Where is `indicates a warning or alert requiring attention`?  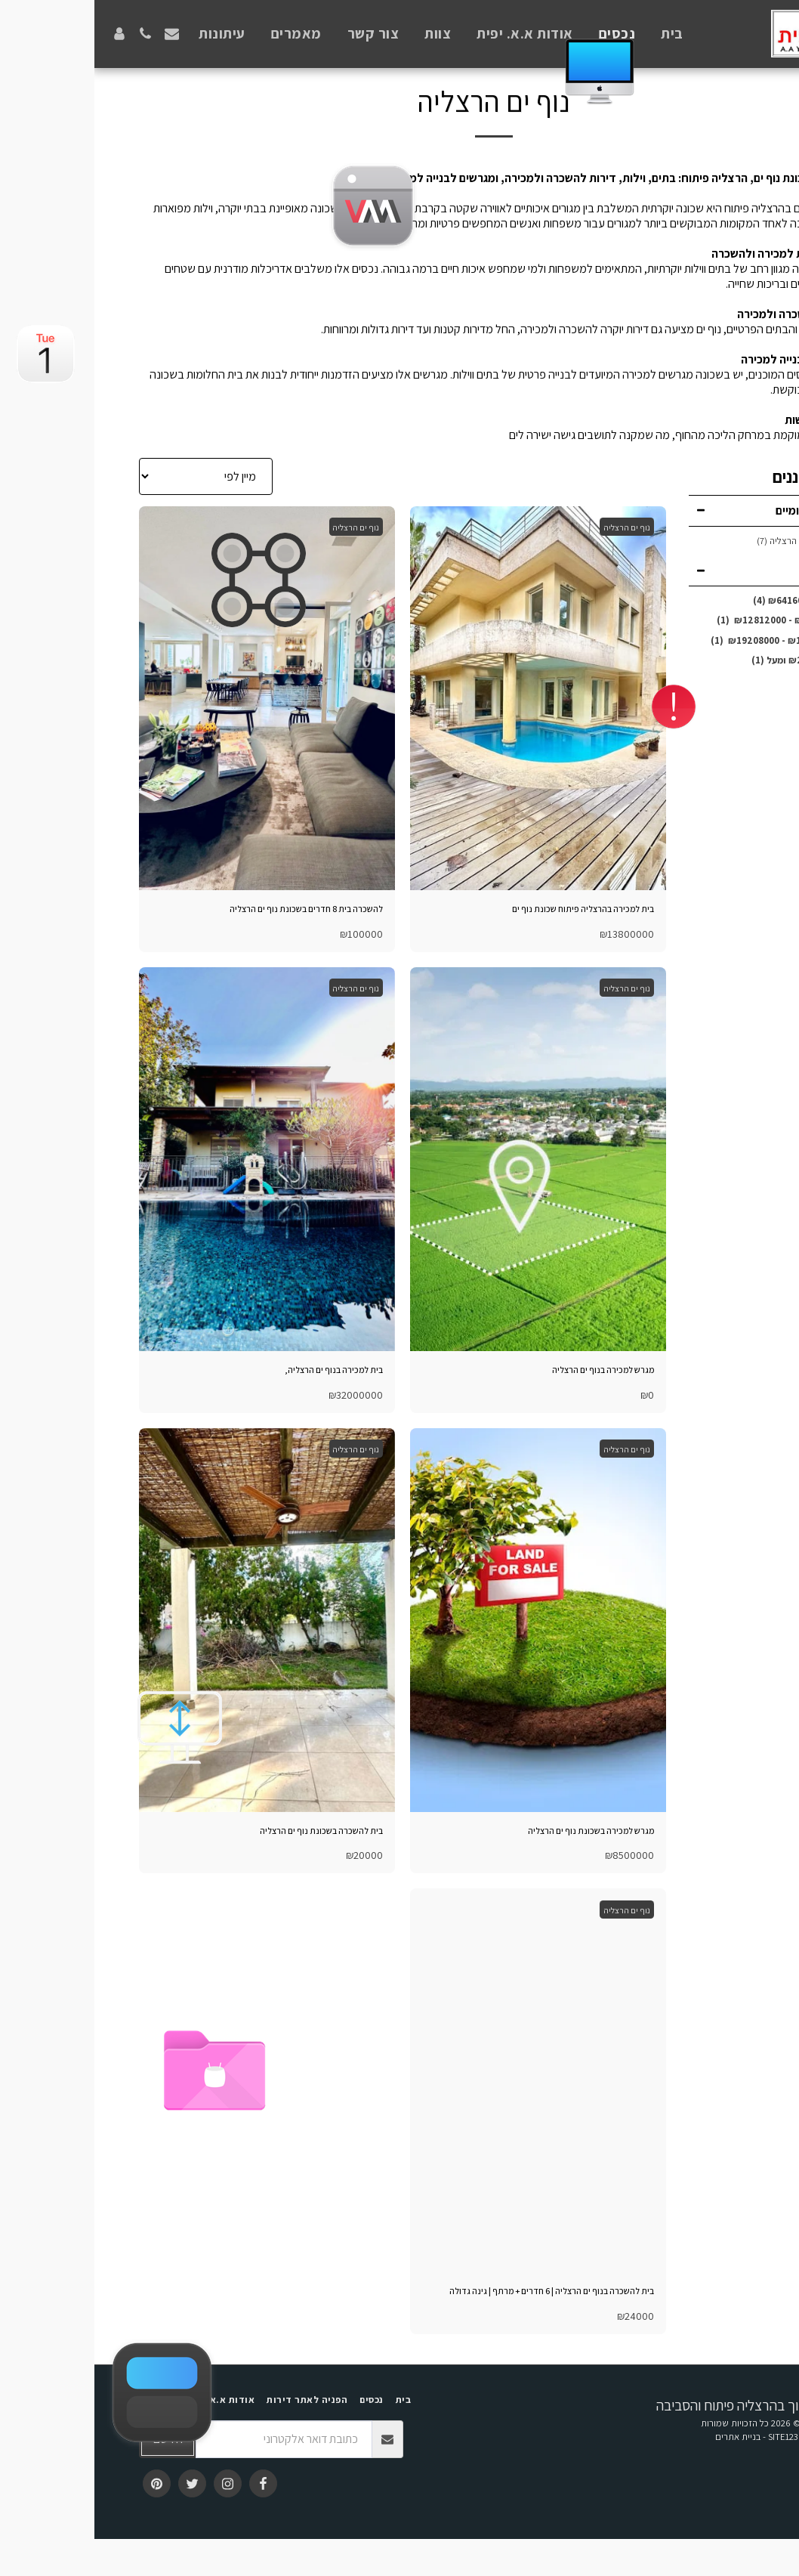
indicates a warning or alert requiring attention is located at coordinates (674, 707).